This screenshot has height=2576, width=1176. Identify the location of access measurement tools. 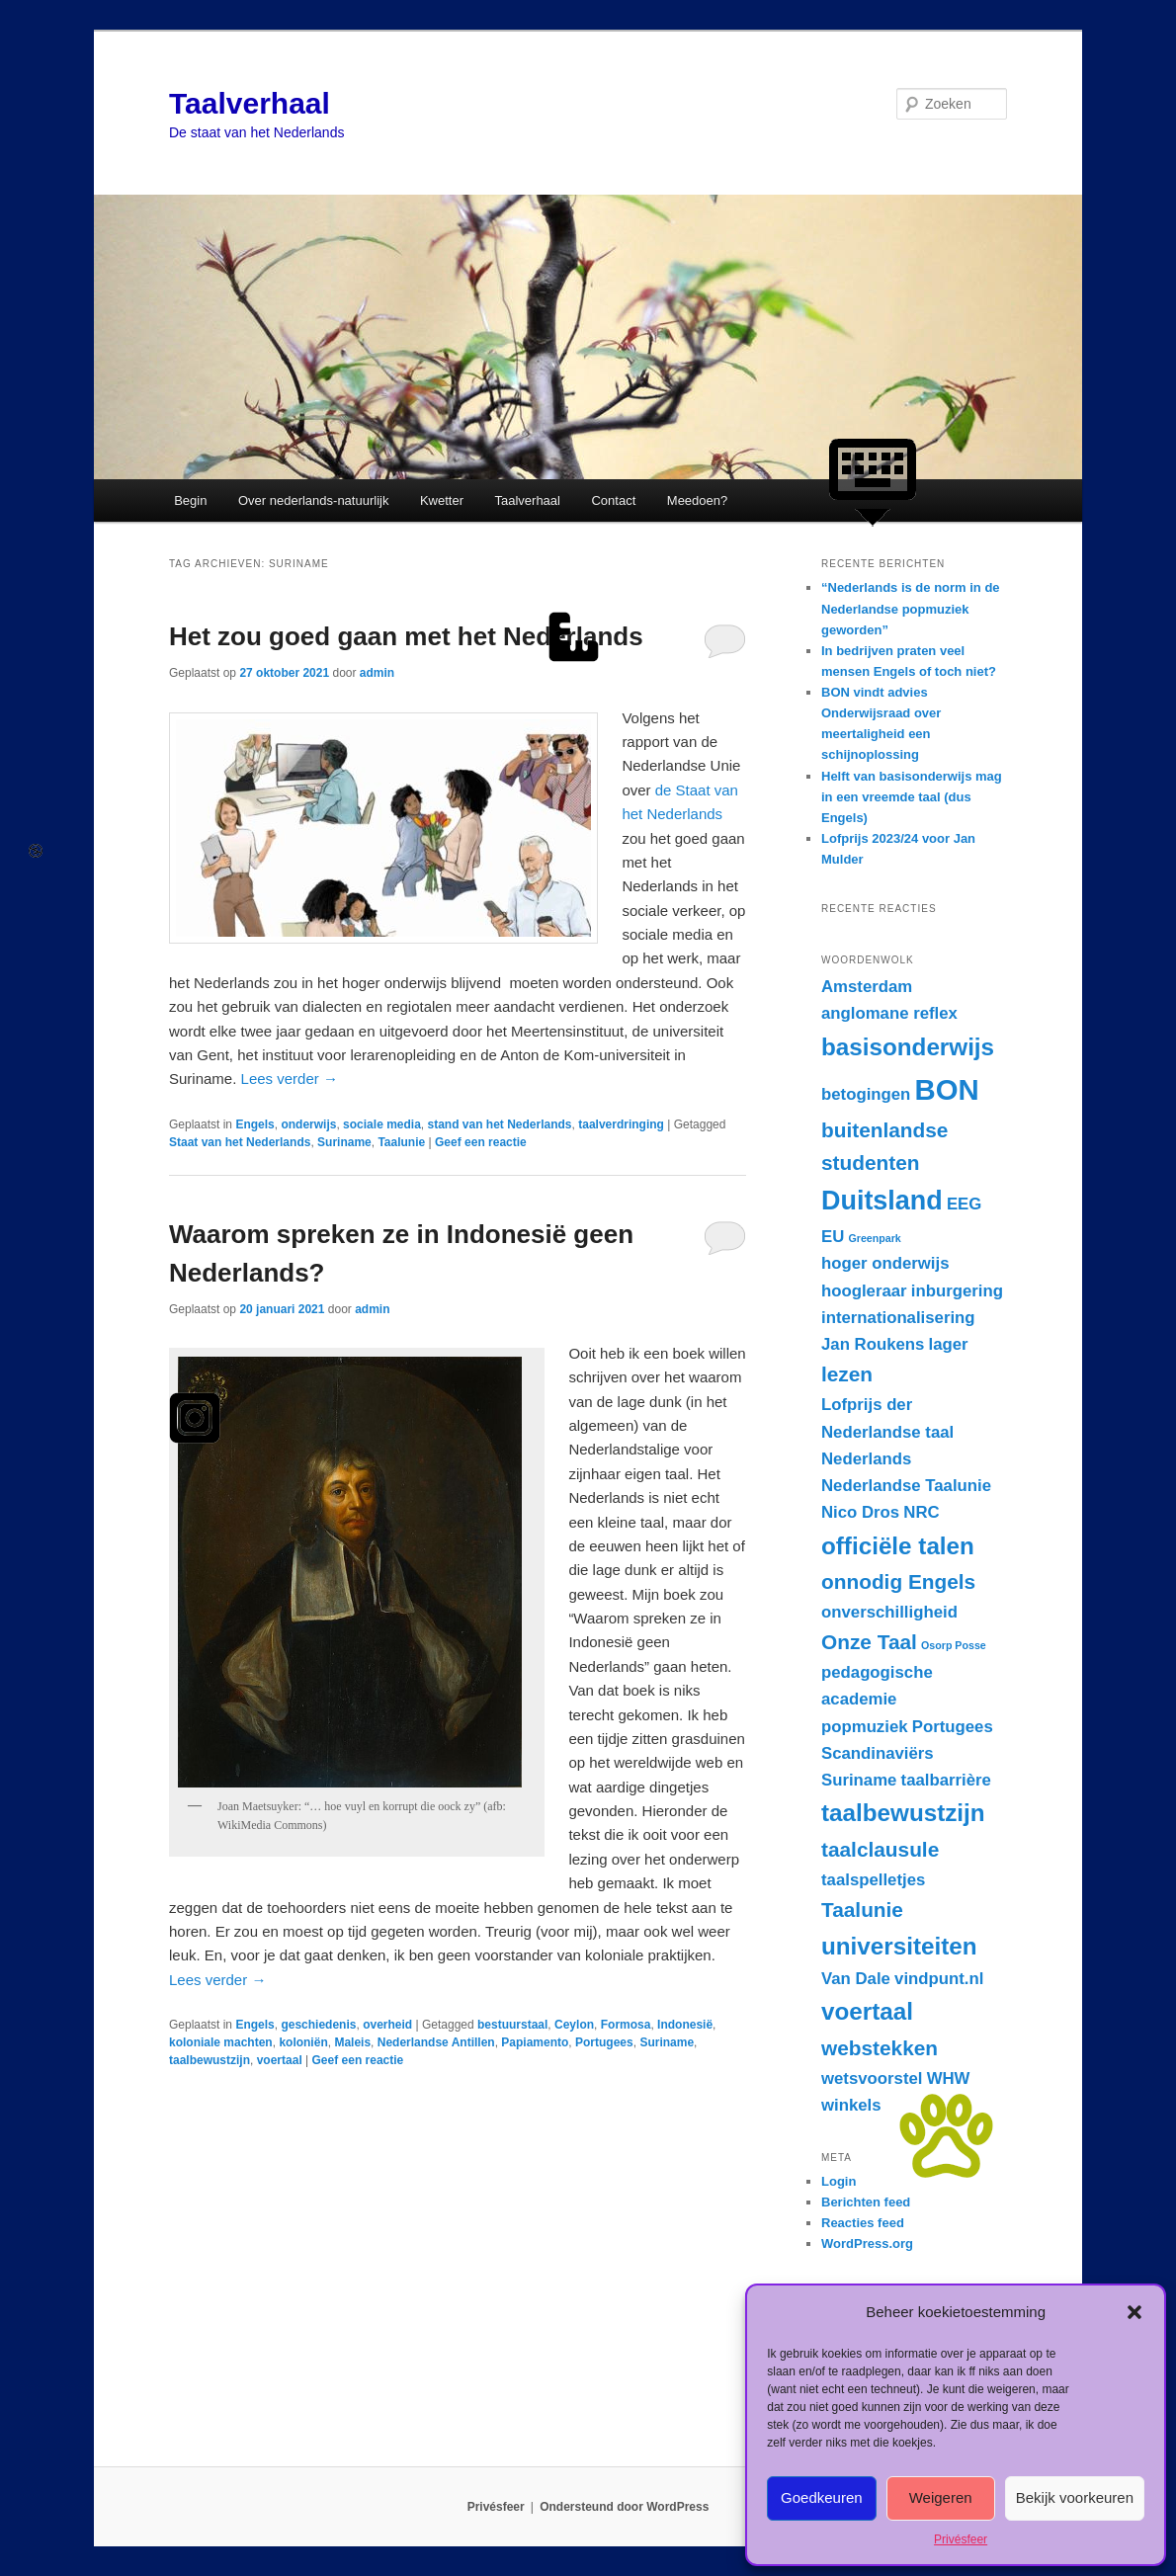
(573, 636).